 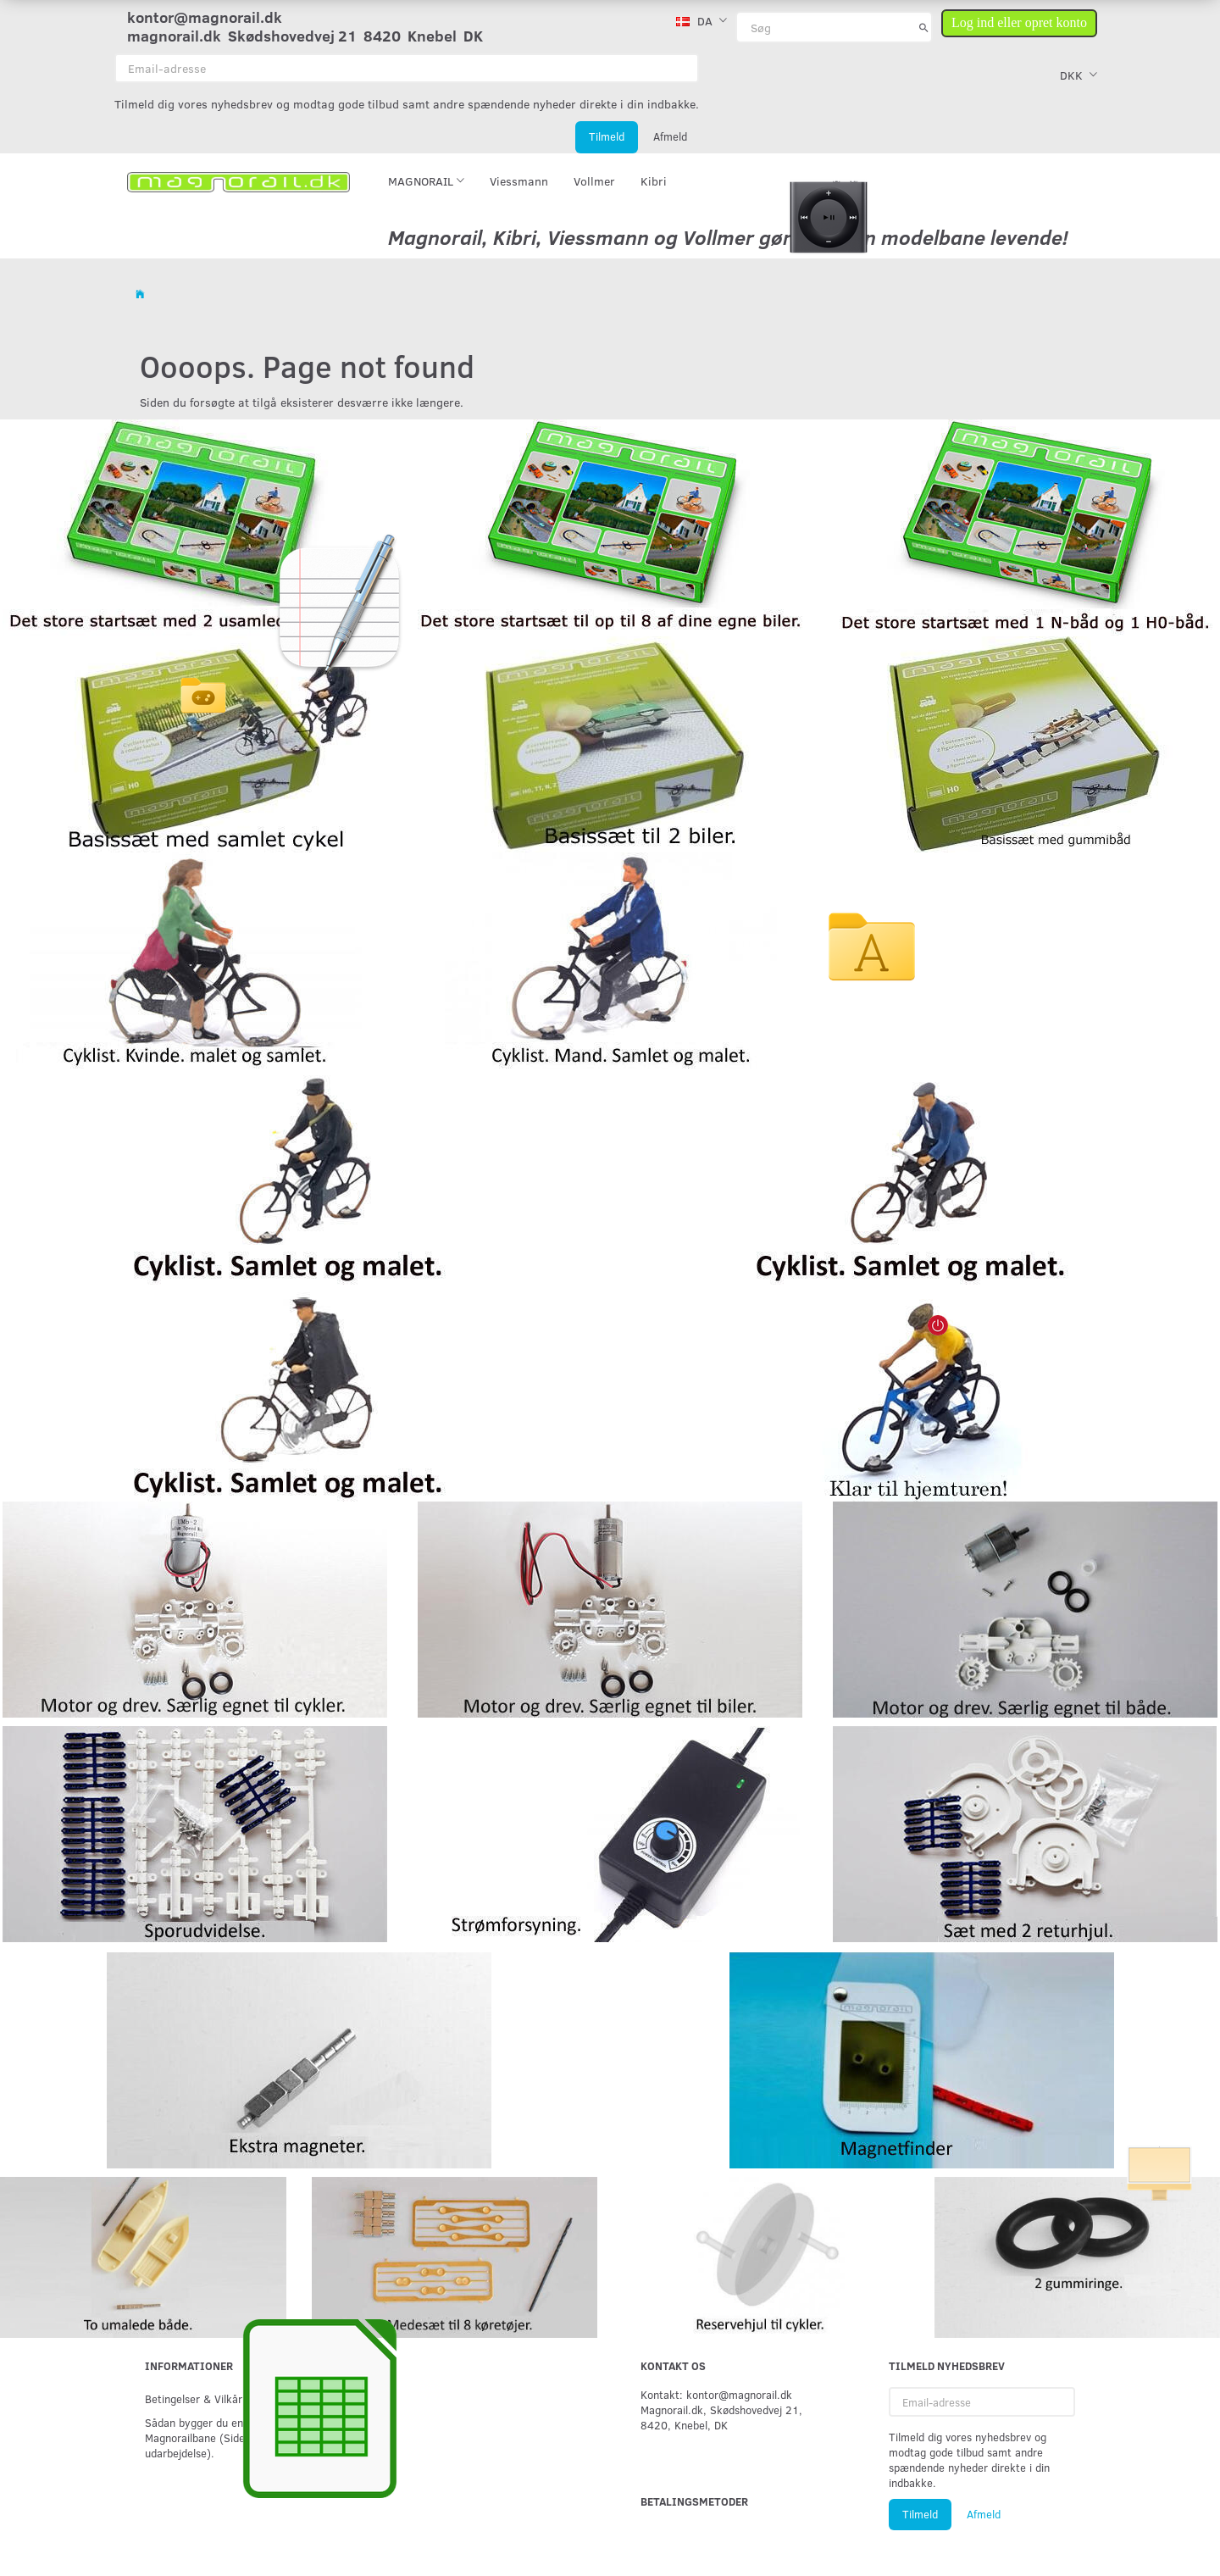 I want to click on represents a yellow iMac device in system preferences, so click(x=1159, y=2172).